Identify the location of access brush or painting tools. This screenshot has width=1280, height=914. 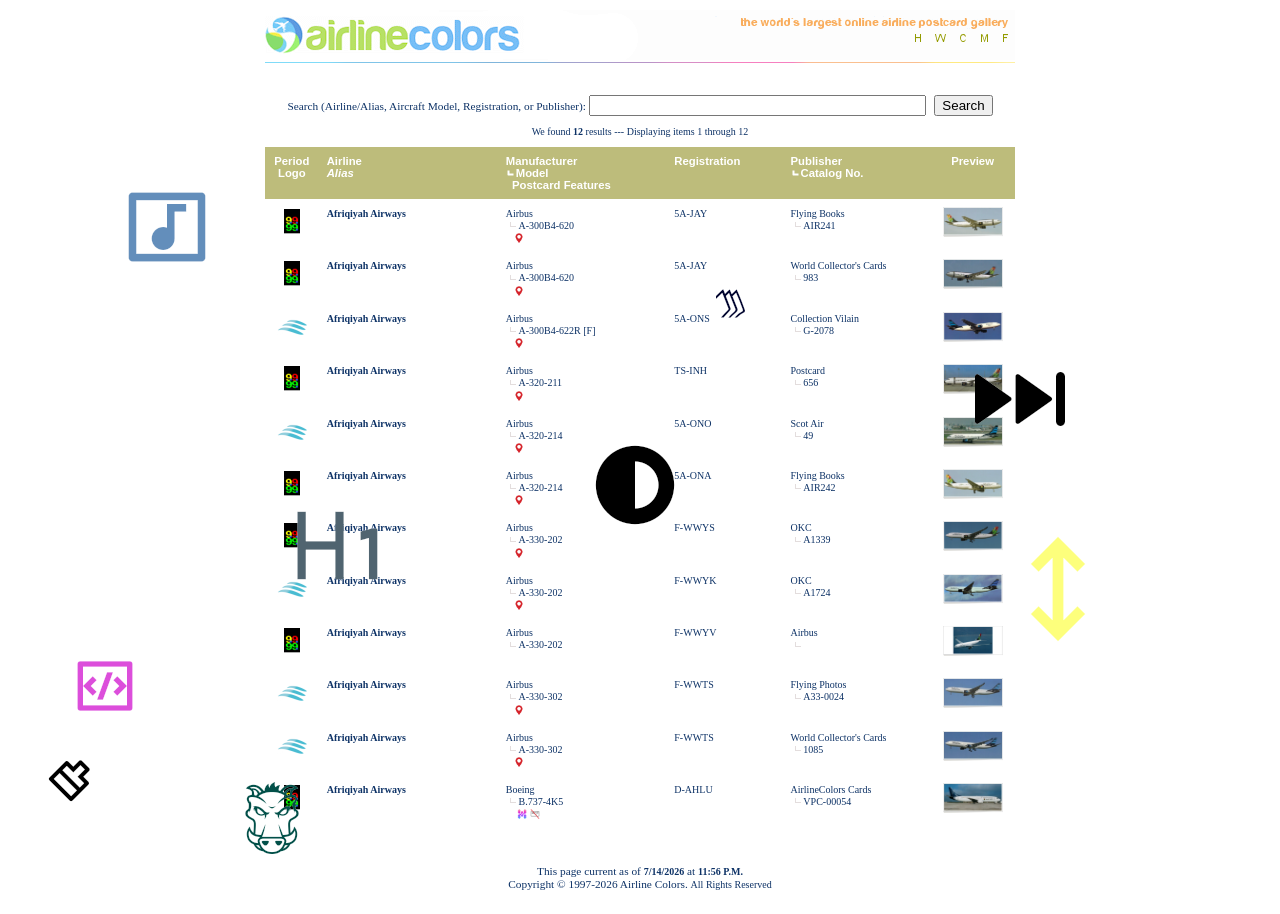
(70, 779).